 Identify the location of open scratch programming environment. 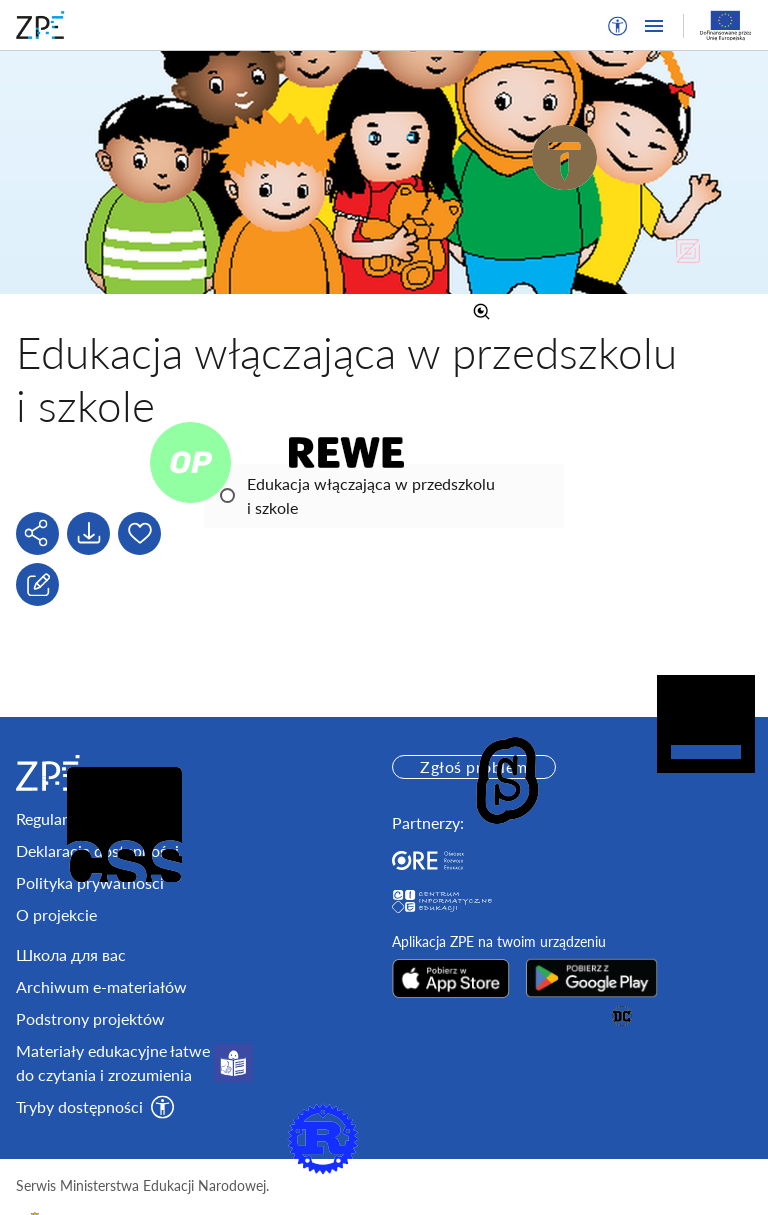
(507, 780).